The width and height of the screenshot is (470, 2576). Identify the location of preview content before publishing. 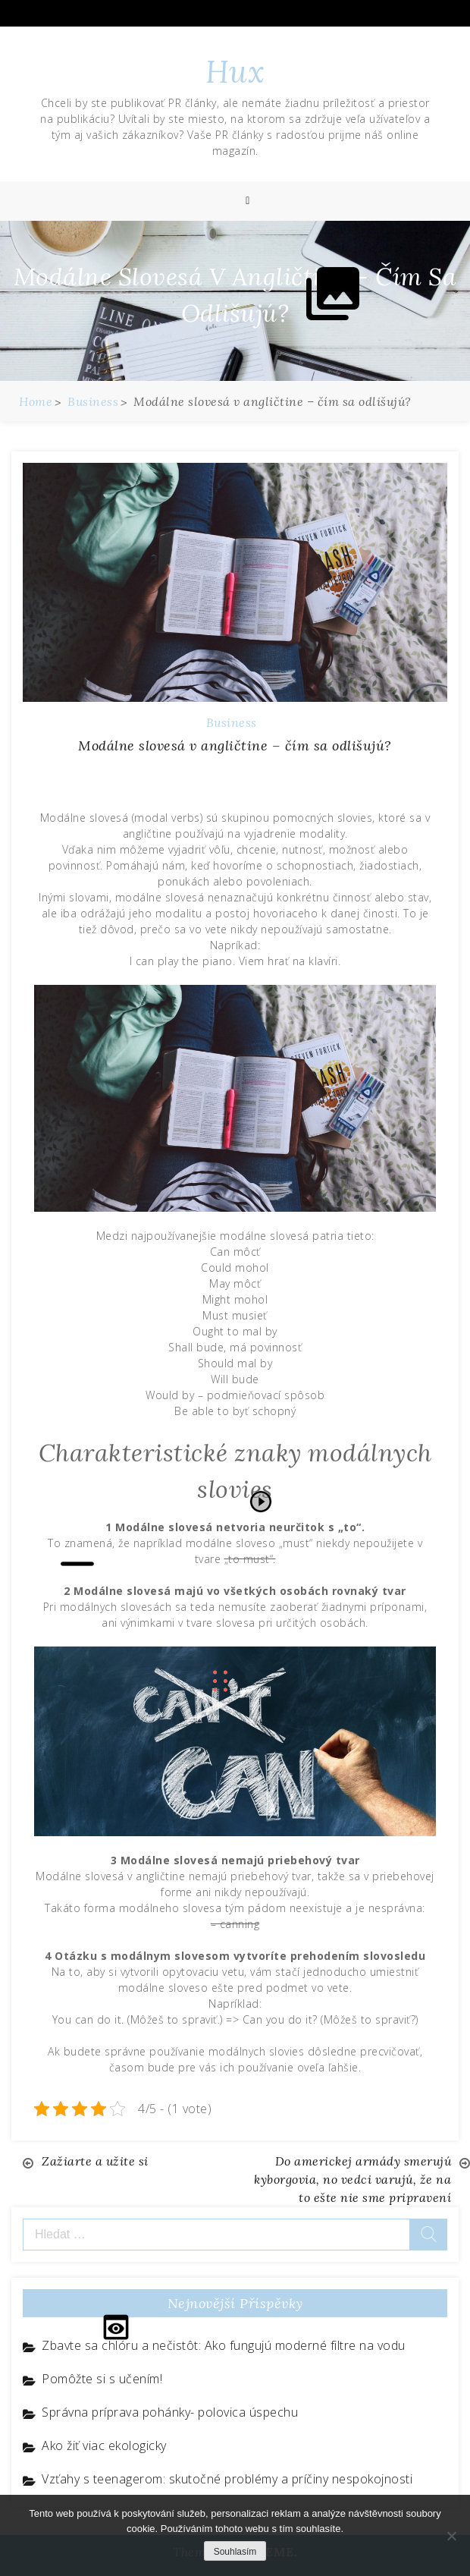
(116, 2327).